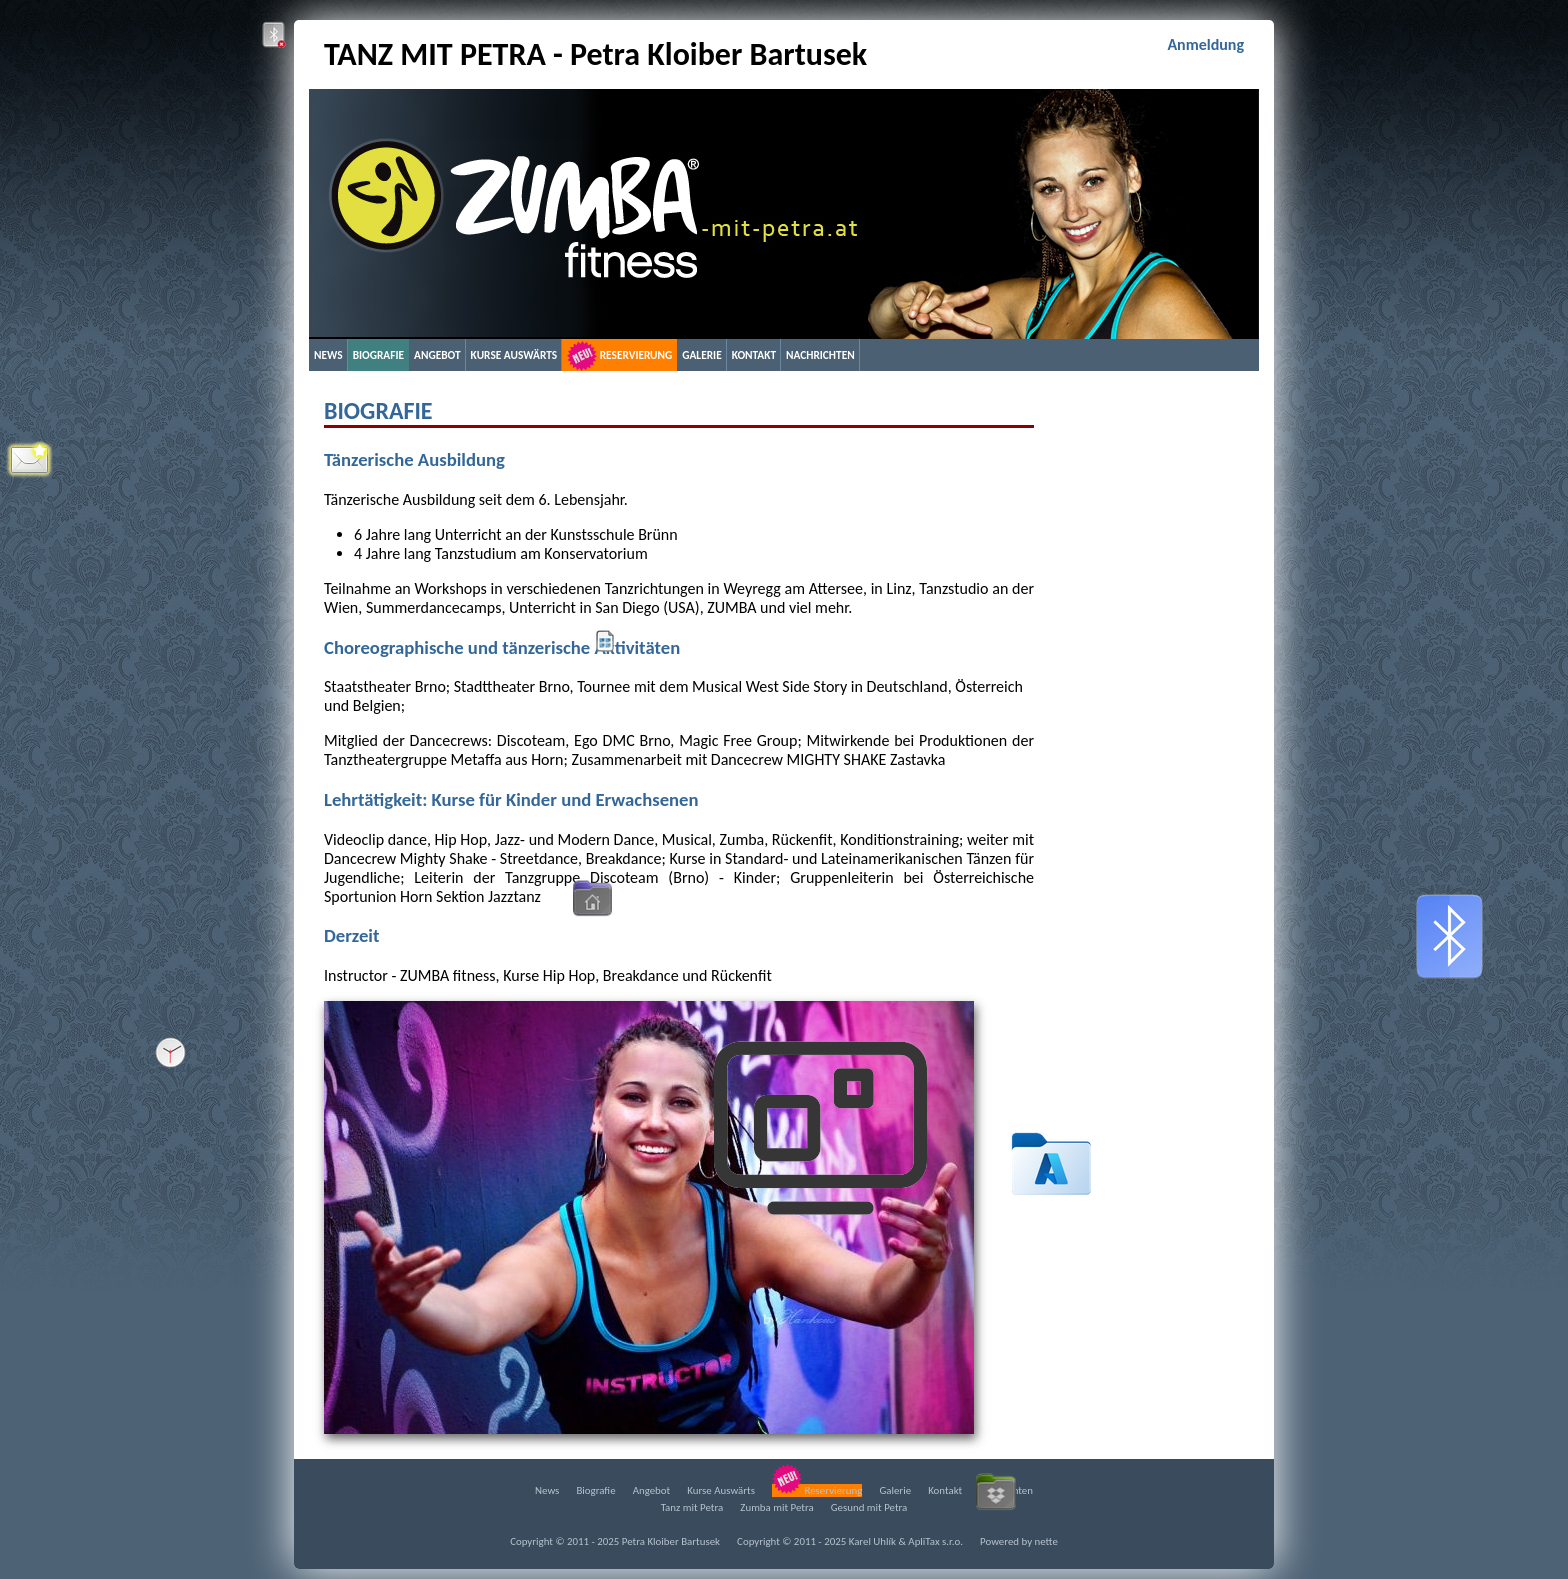  What do you see at coordinates (273, 34) in the screenshot?
I see `bluetooth is currently disabled` at bounding box center [273, 34].